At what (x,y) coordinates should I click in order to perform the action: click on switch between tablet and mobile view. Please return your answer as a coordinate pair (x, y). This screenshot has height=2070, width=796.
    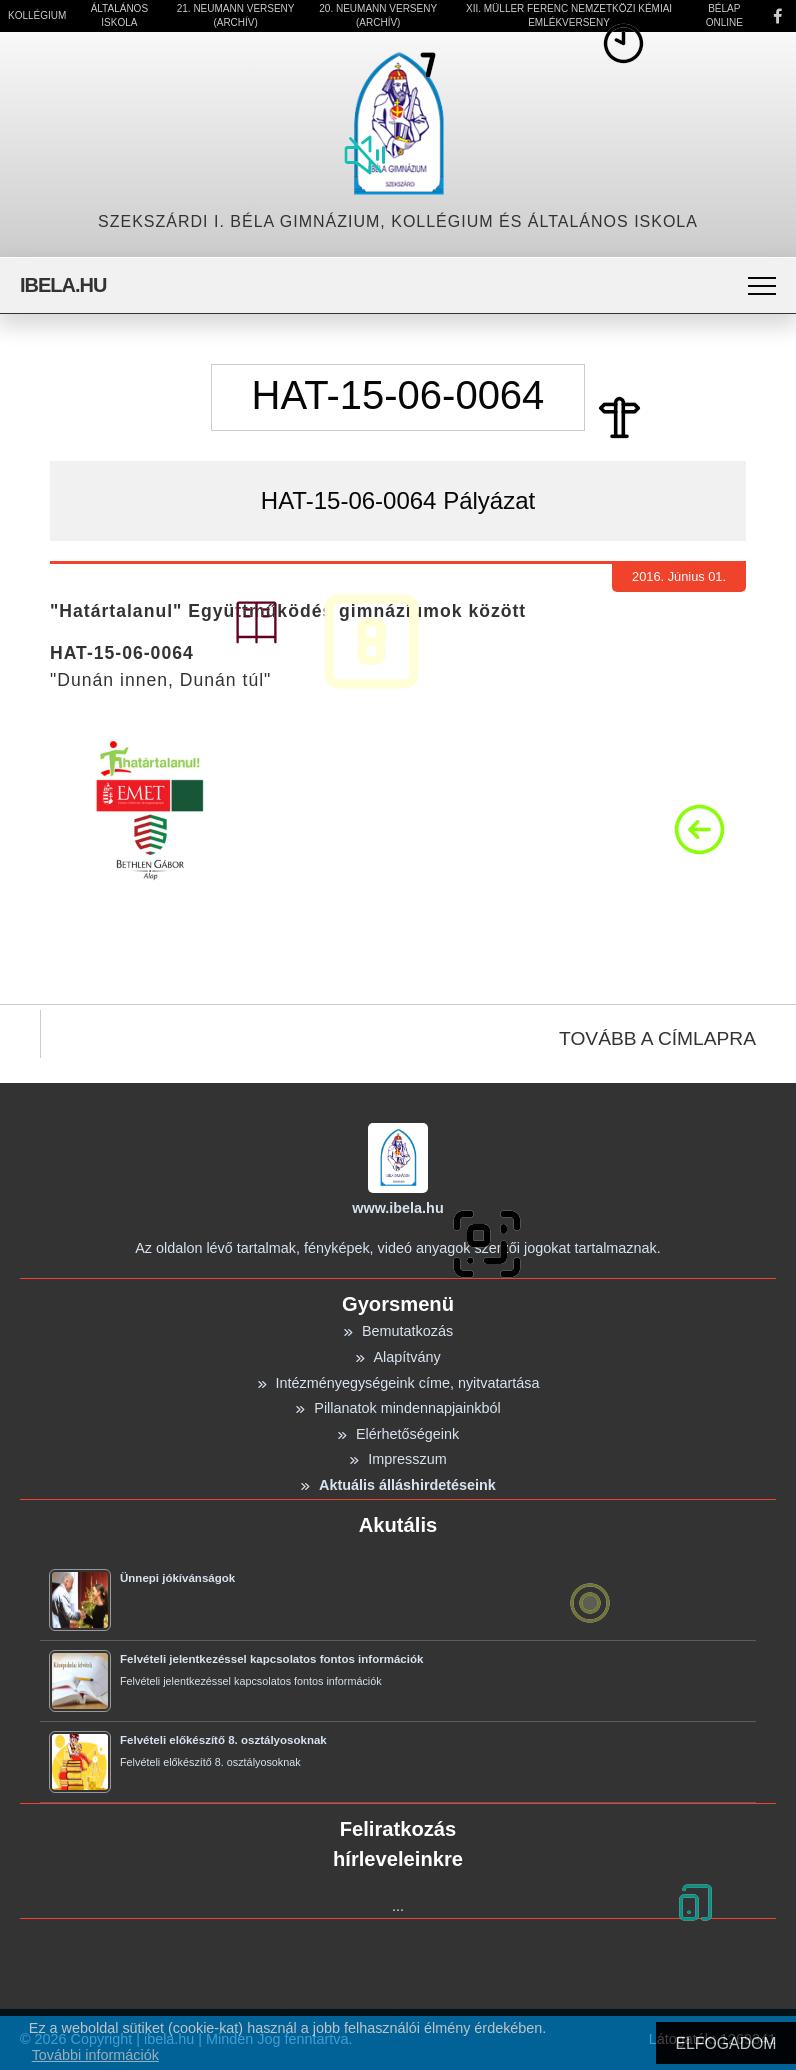
    Looking at the image, I should click on (695, 1902).